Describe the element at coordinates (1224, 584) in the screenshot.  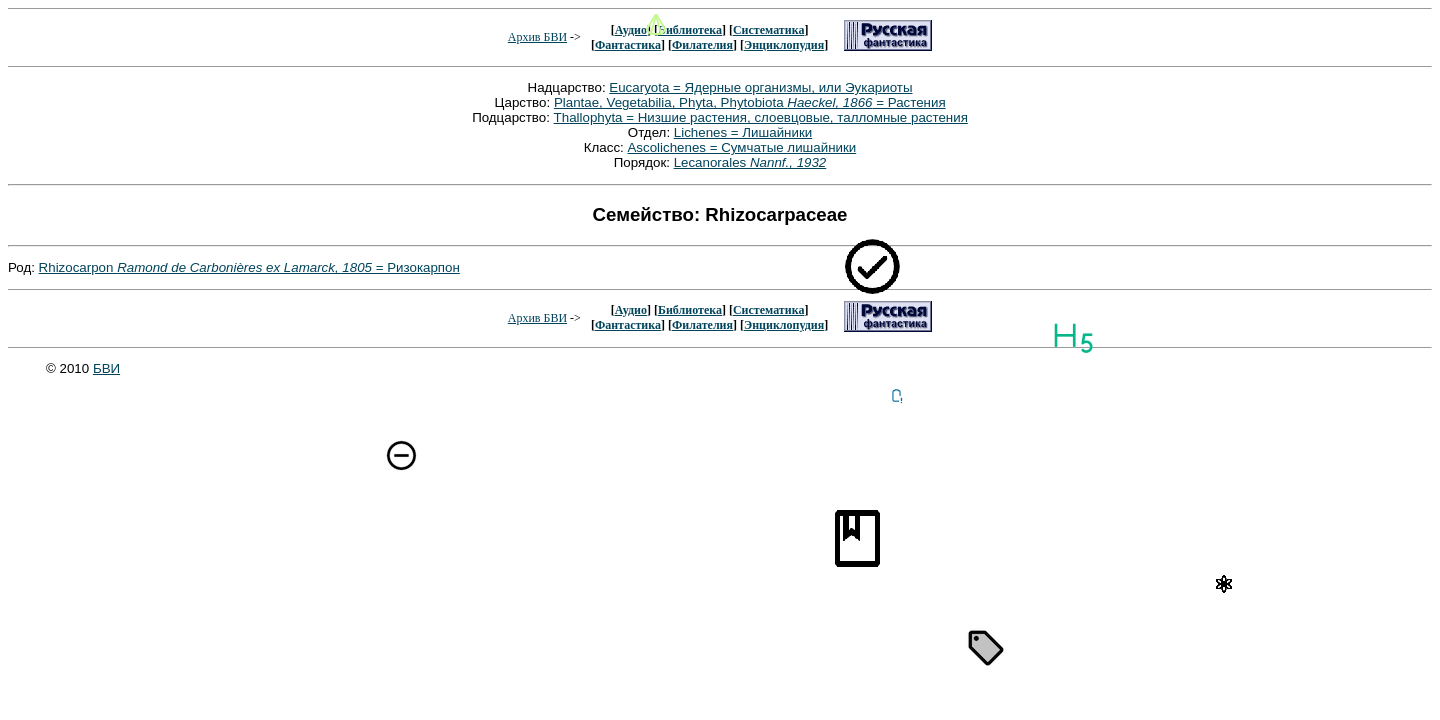
I see `apply a vintage or retro photo filter` at that location.